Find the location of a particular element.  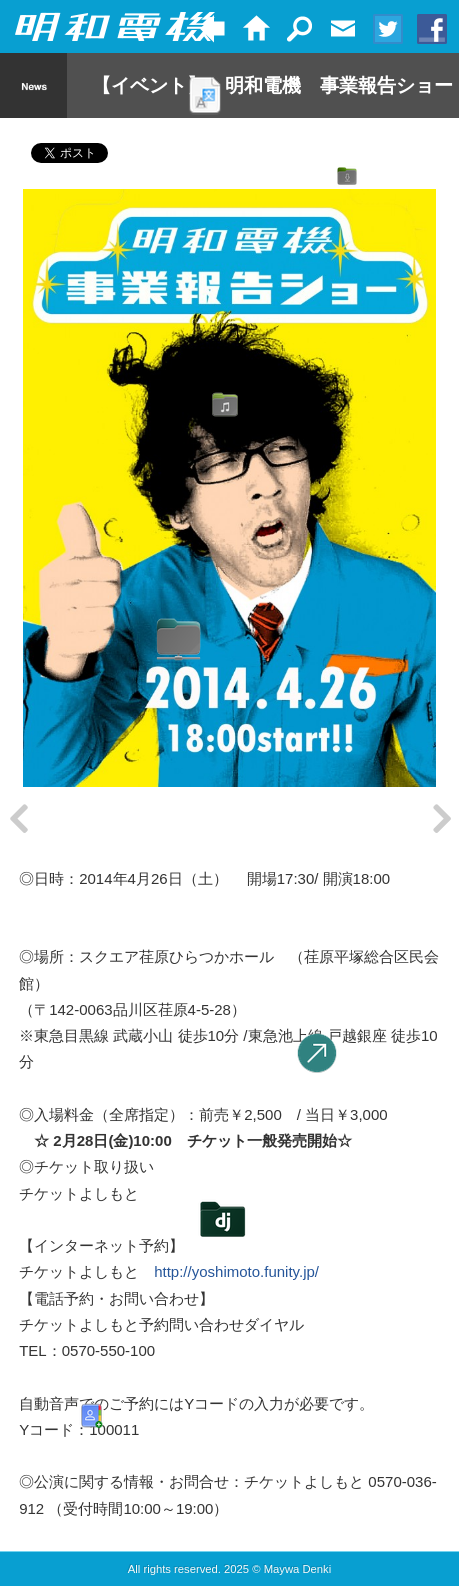

open your music folder is located at coordinates (225, 404).